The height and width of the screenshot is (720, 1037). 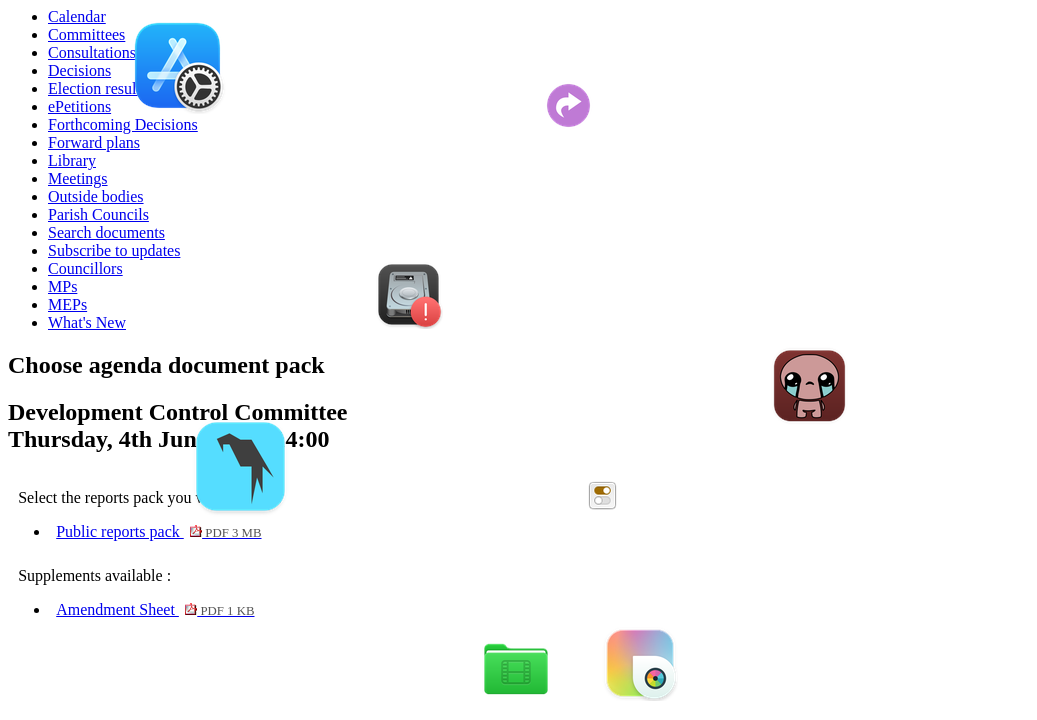 I want to click on launch the Parrot OS application, so click(x=240, y=466).